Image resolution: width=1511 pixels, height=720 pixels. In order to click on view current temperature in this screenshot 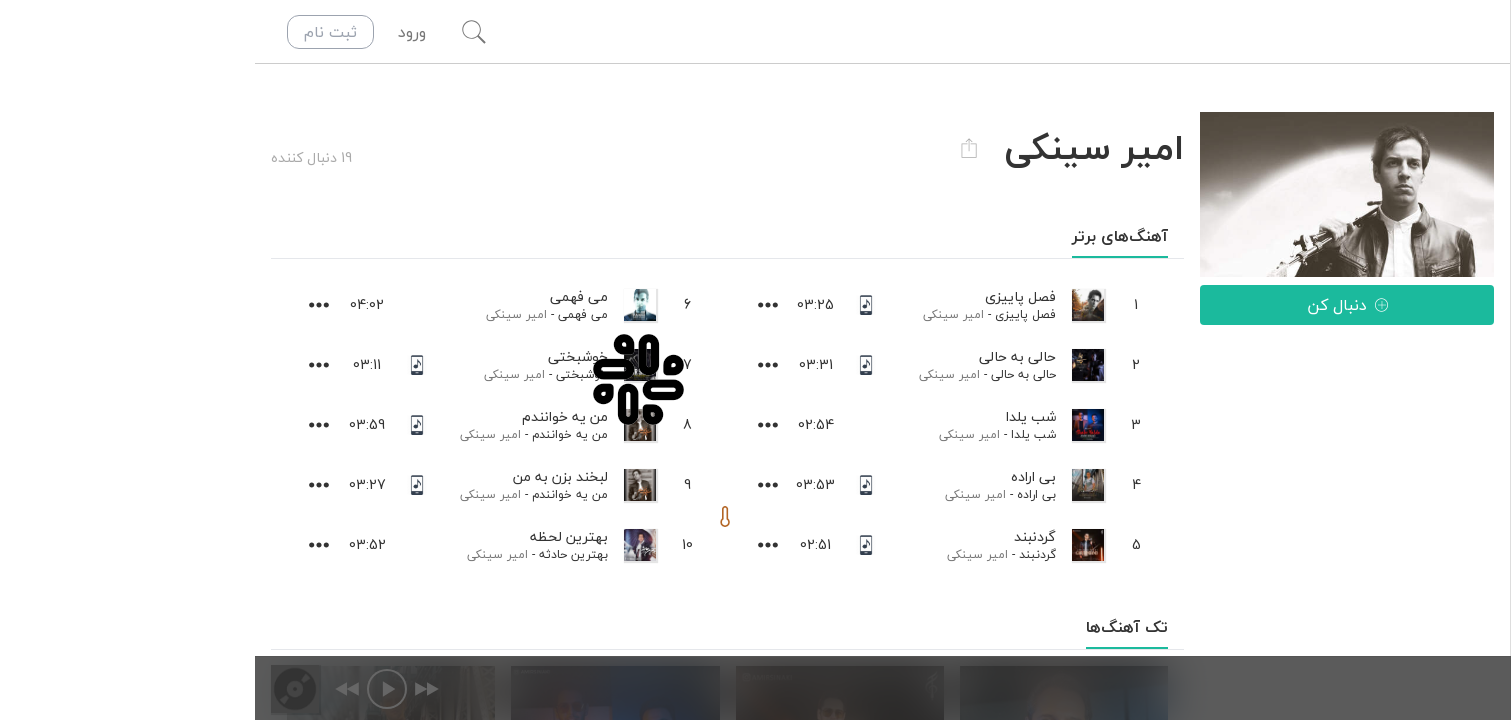, I will do `click(725, 516)`.